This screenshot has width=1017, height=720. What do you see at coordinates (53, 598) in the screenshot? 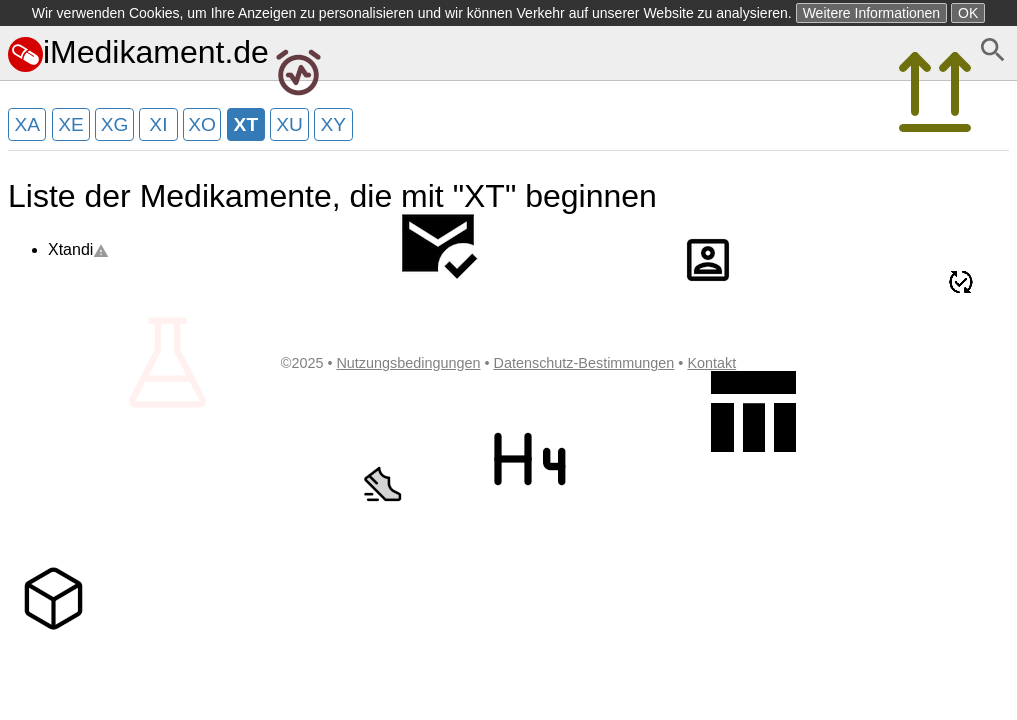
I see `view 3D model or object` at bounding box center [53, 598].